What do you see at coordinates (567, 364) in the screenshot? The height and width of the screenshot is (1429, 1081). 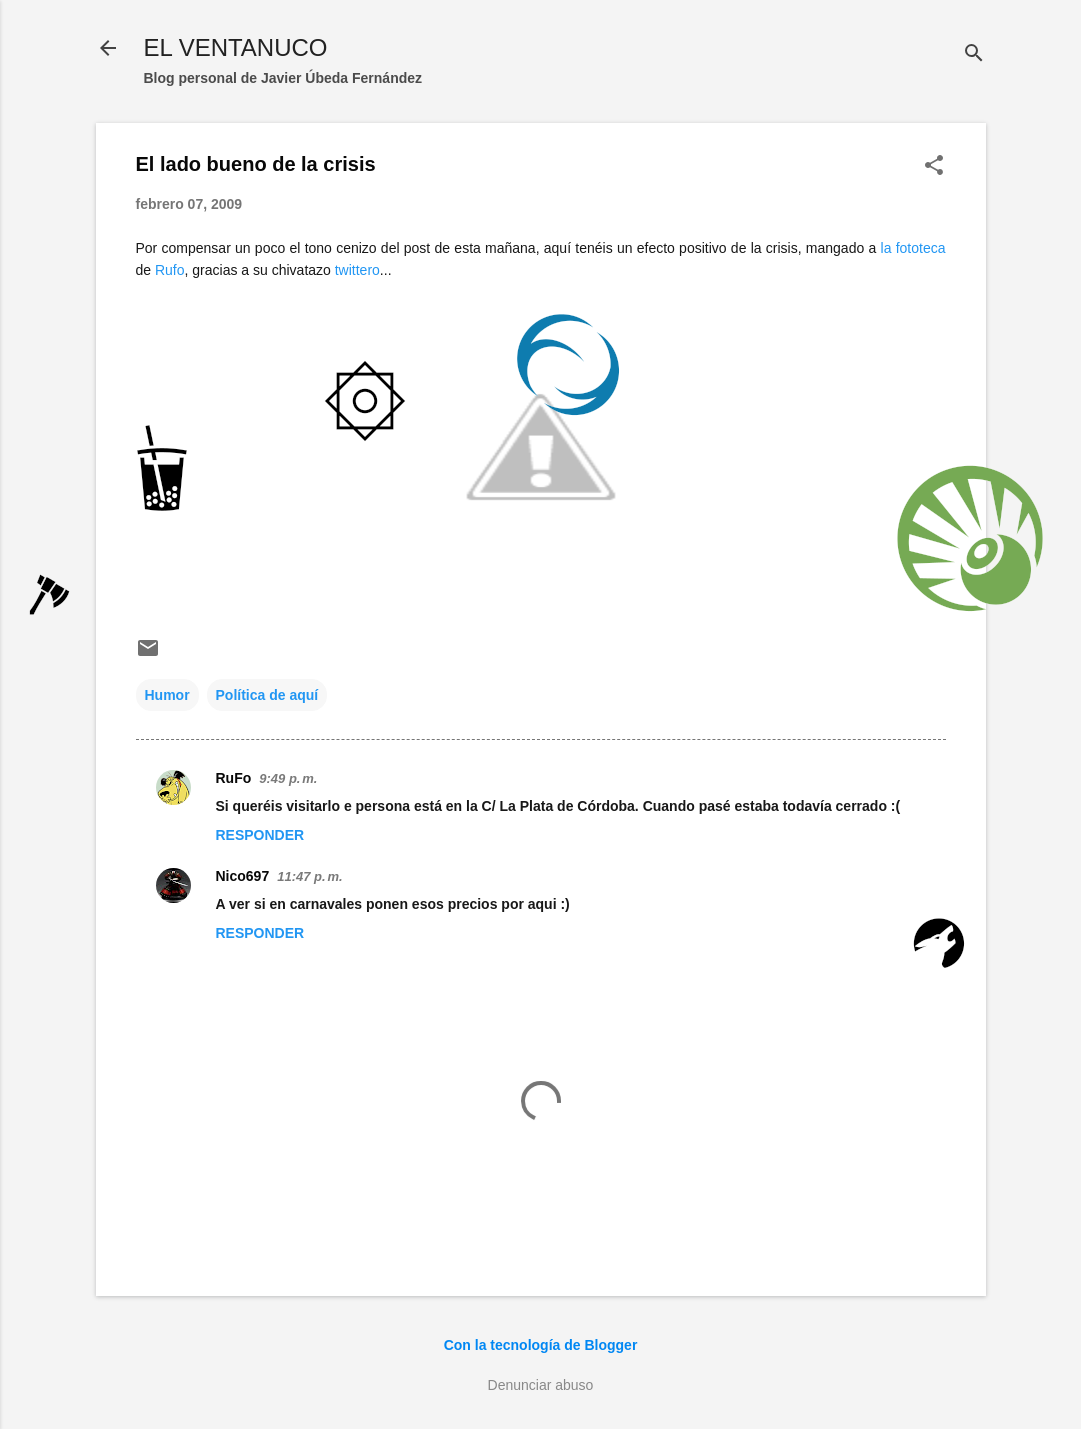 I see `indicates a beast or creature ability in a game interface` at bounding box center [567, 364].